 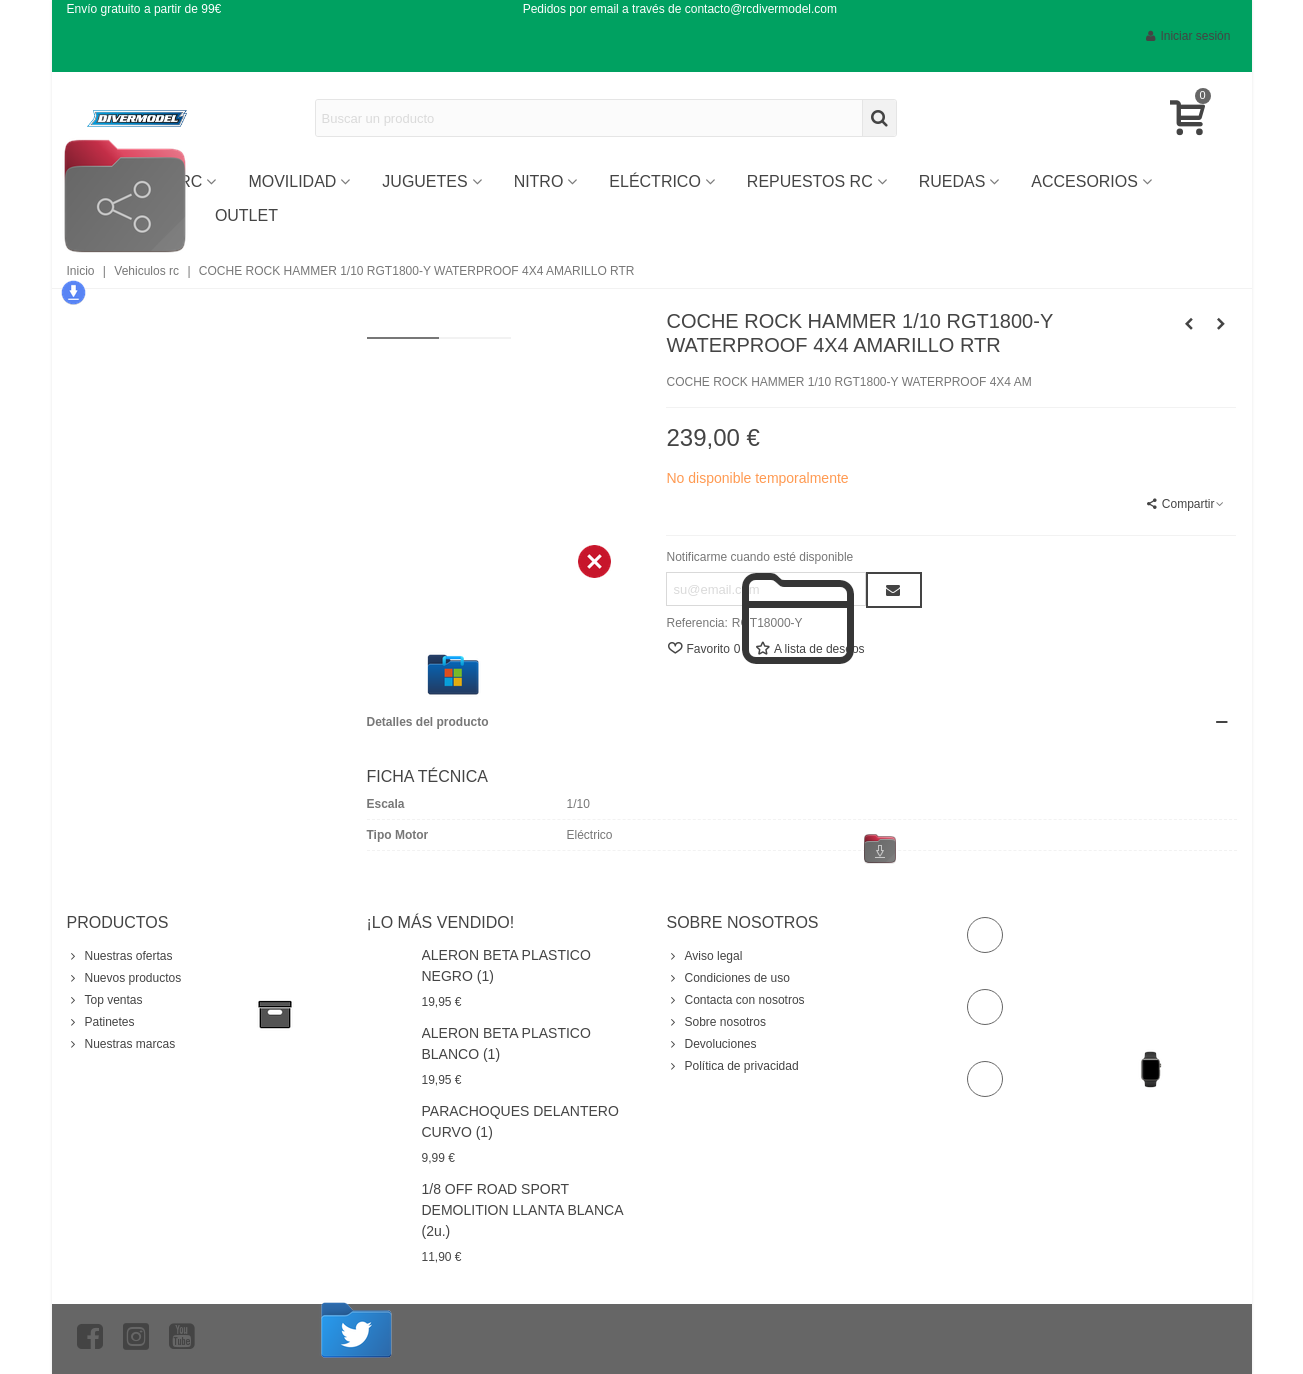 I want to click on view archived emails, so click(x=275, y=1014).